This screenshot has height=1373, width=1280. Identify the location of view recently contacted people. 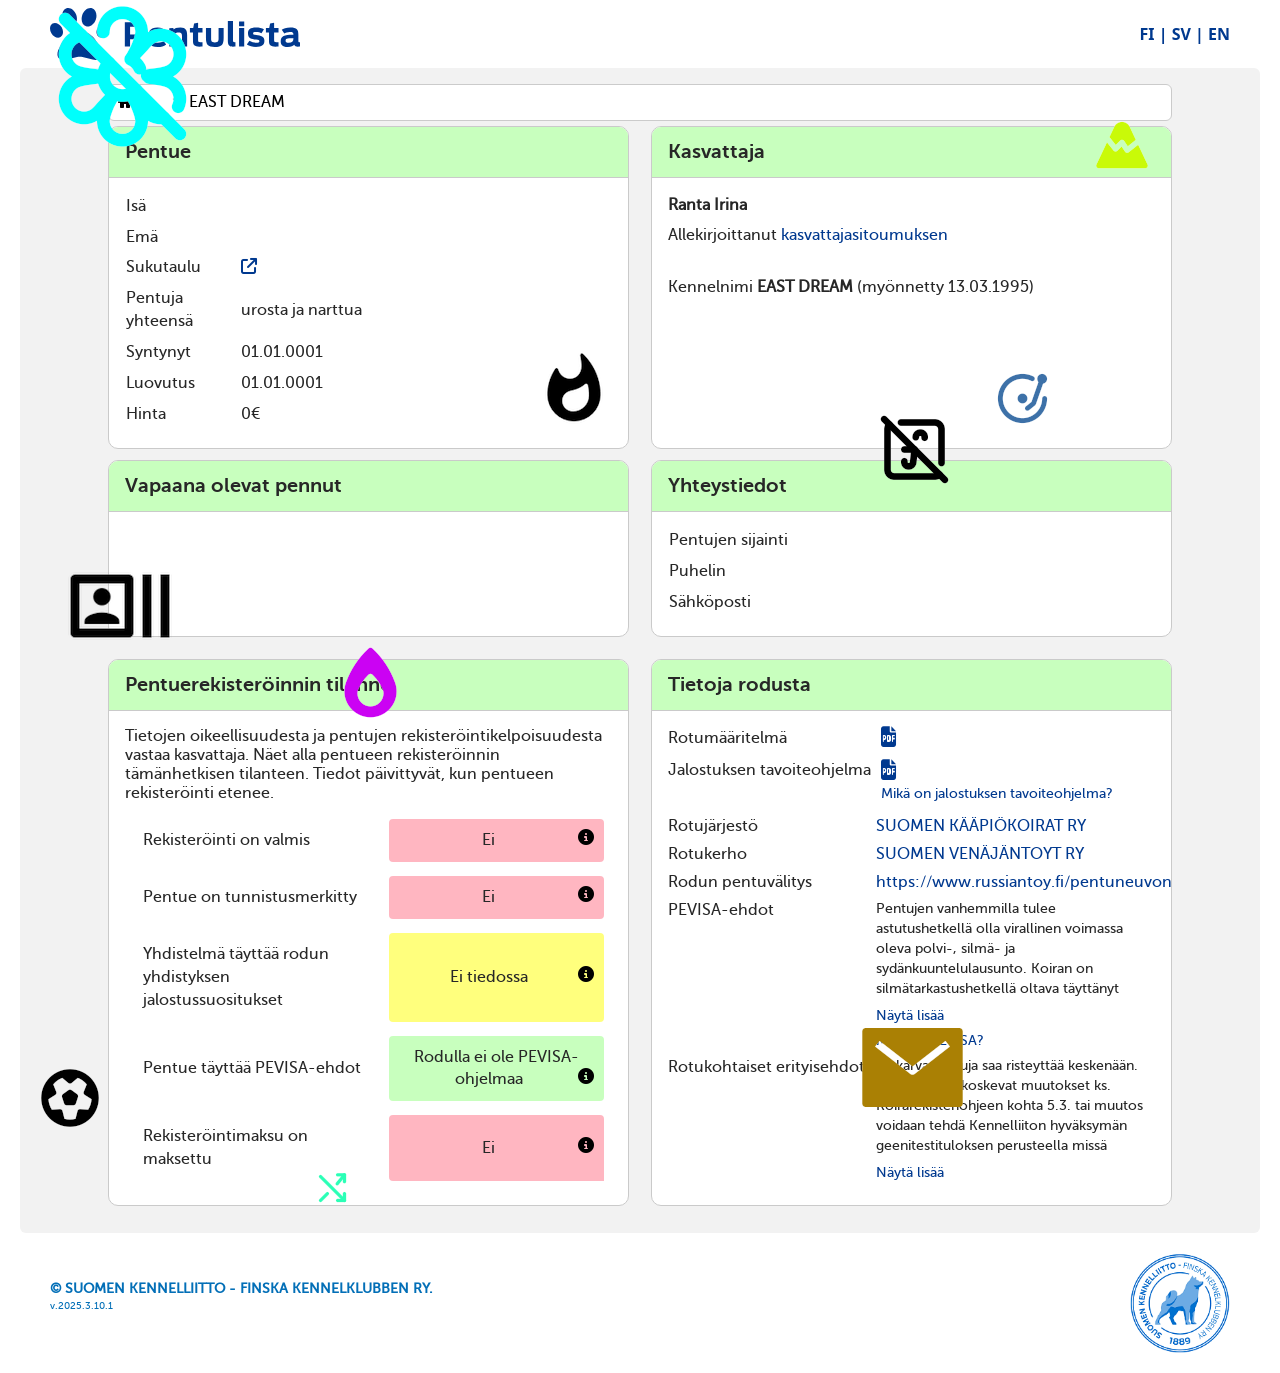
(120, 606).